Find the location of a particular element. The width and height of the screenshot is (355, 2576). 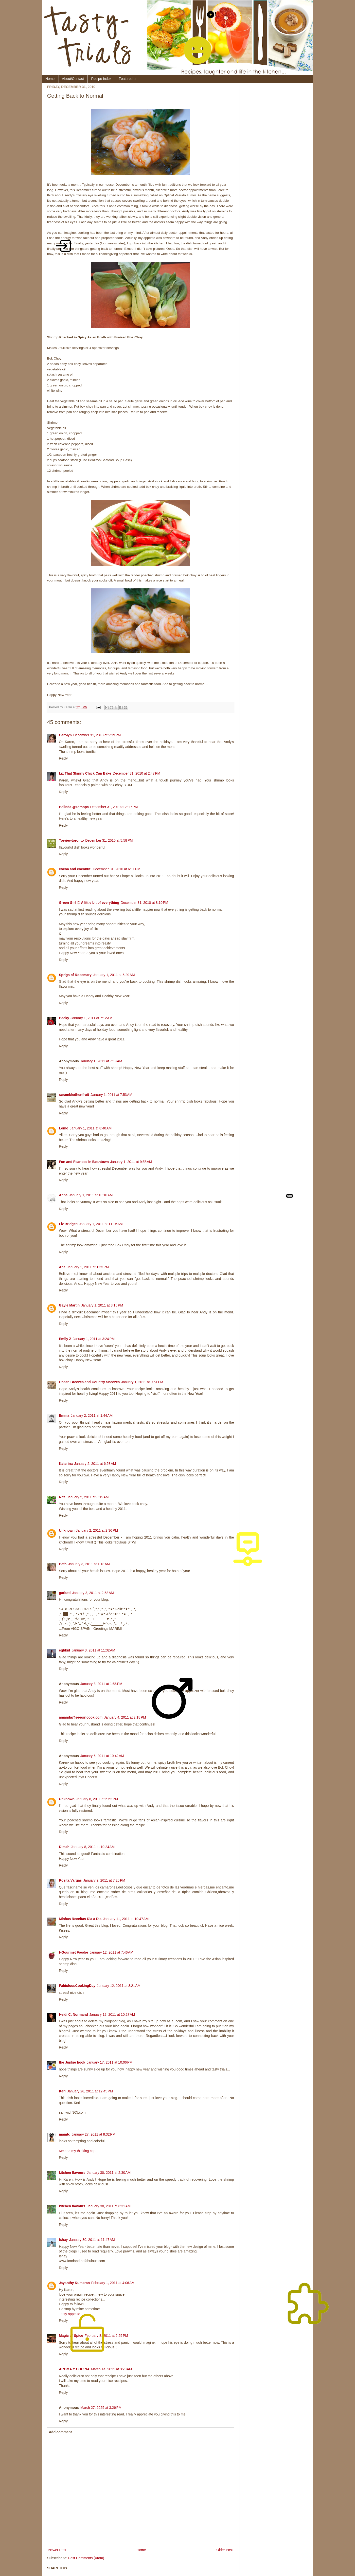

access browser extensions or plugins is located at coordinates (308, 2303).